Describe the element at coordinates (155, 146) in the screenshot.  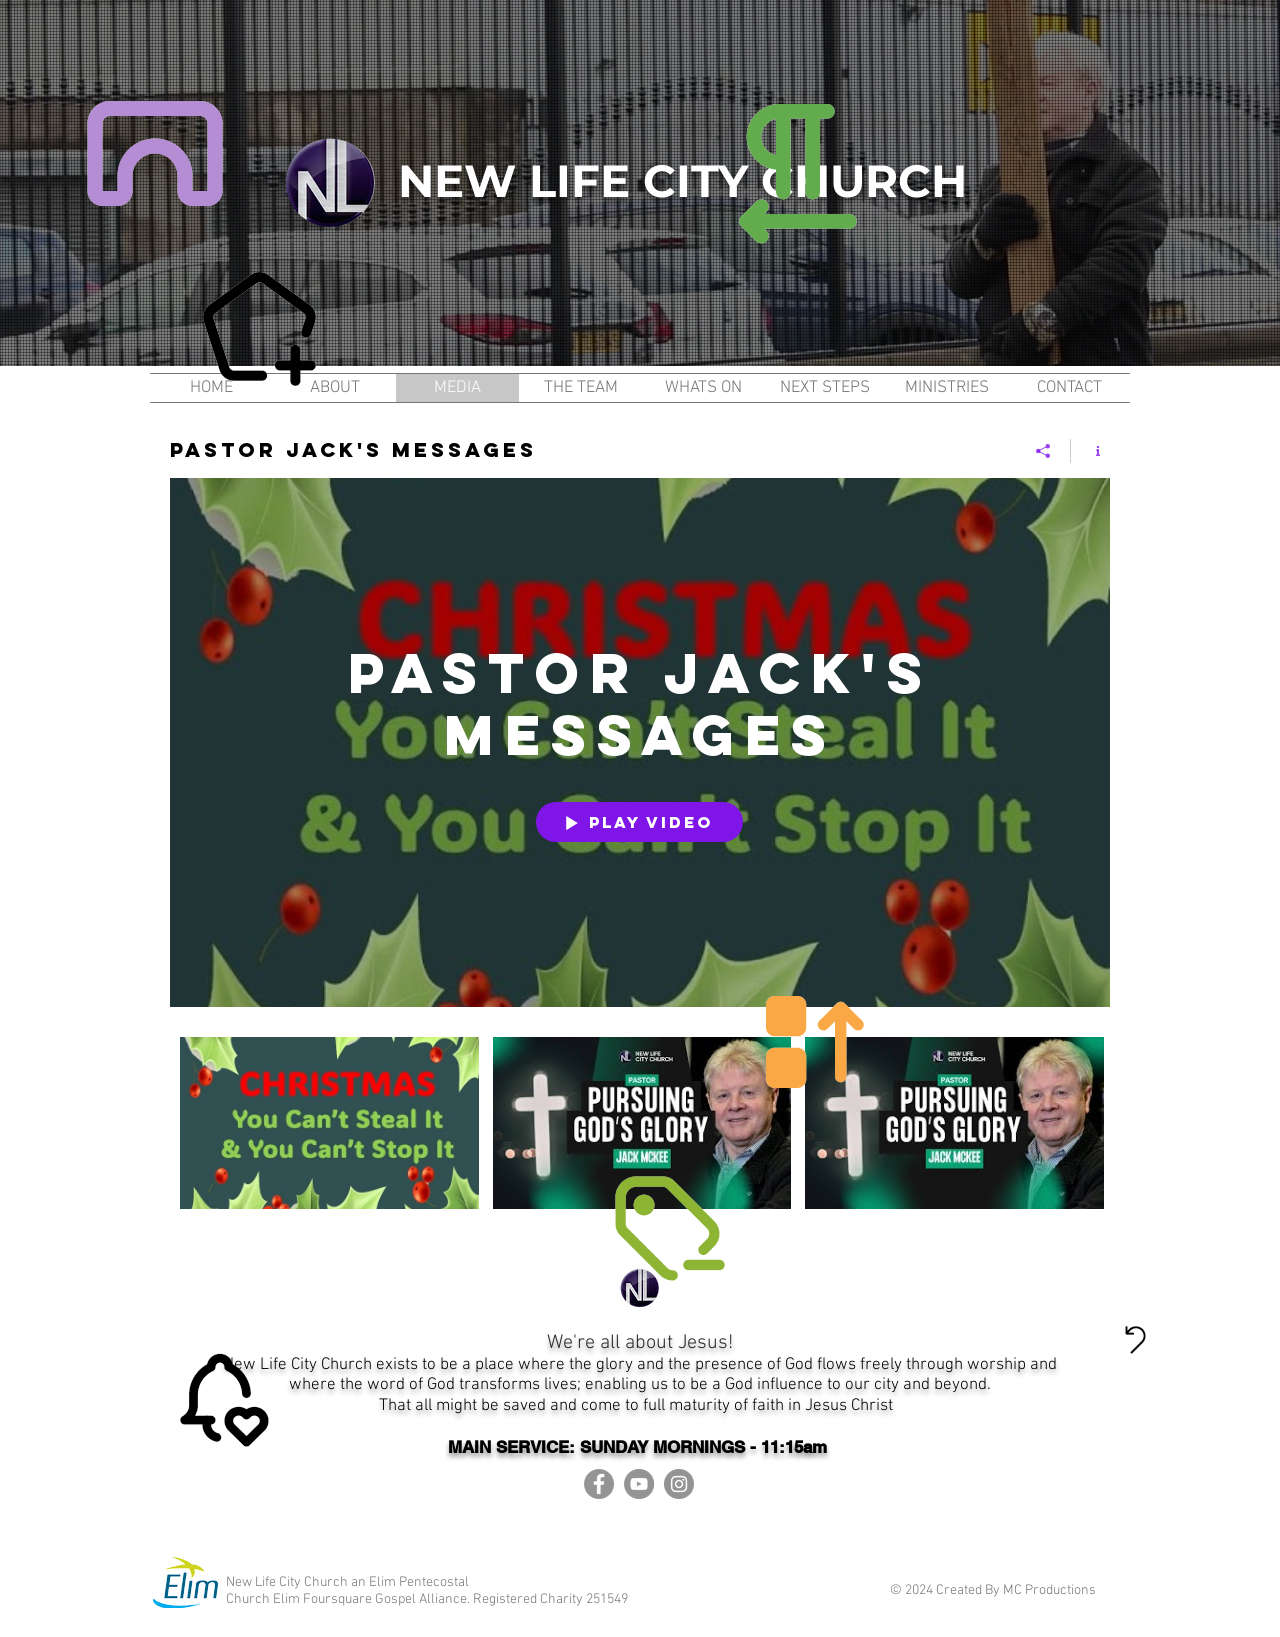
I see `view bridge or infrastructure information` at that location.